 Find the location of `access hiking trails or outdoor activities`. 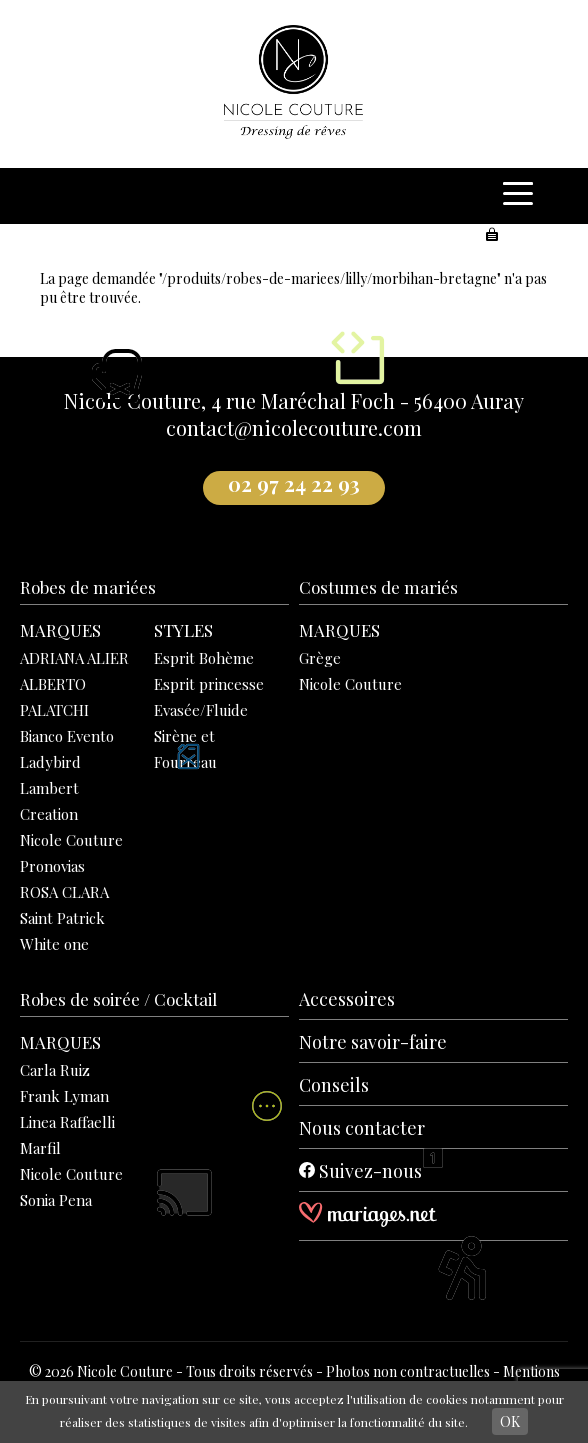

access hiking trails or outdoor activities is located at coordinates (465, 1268).